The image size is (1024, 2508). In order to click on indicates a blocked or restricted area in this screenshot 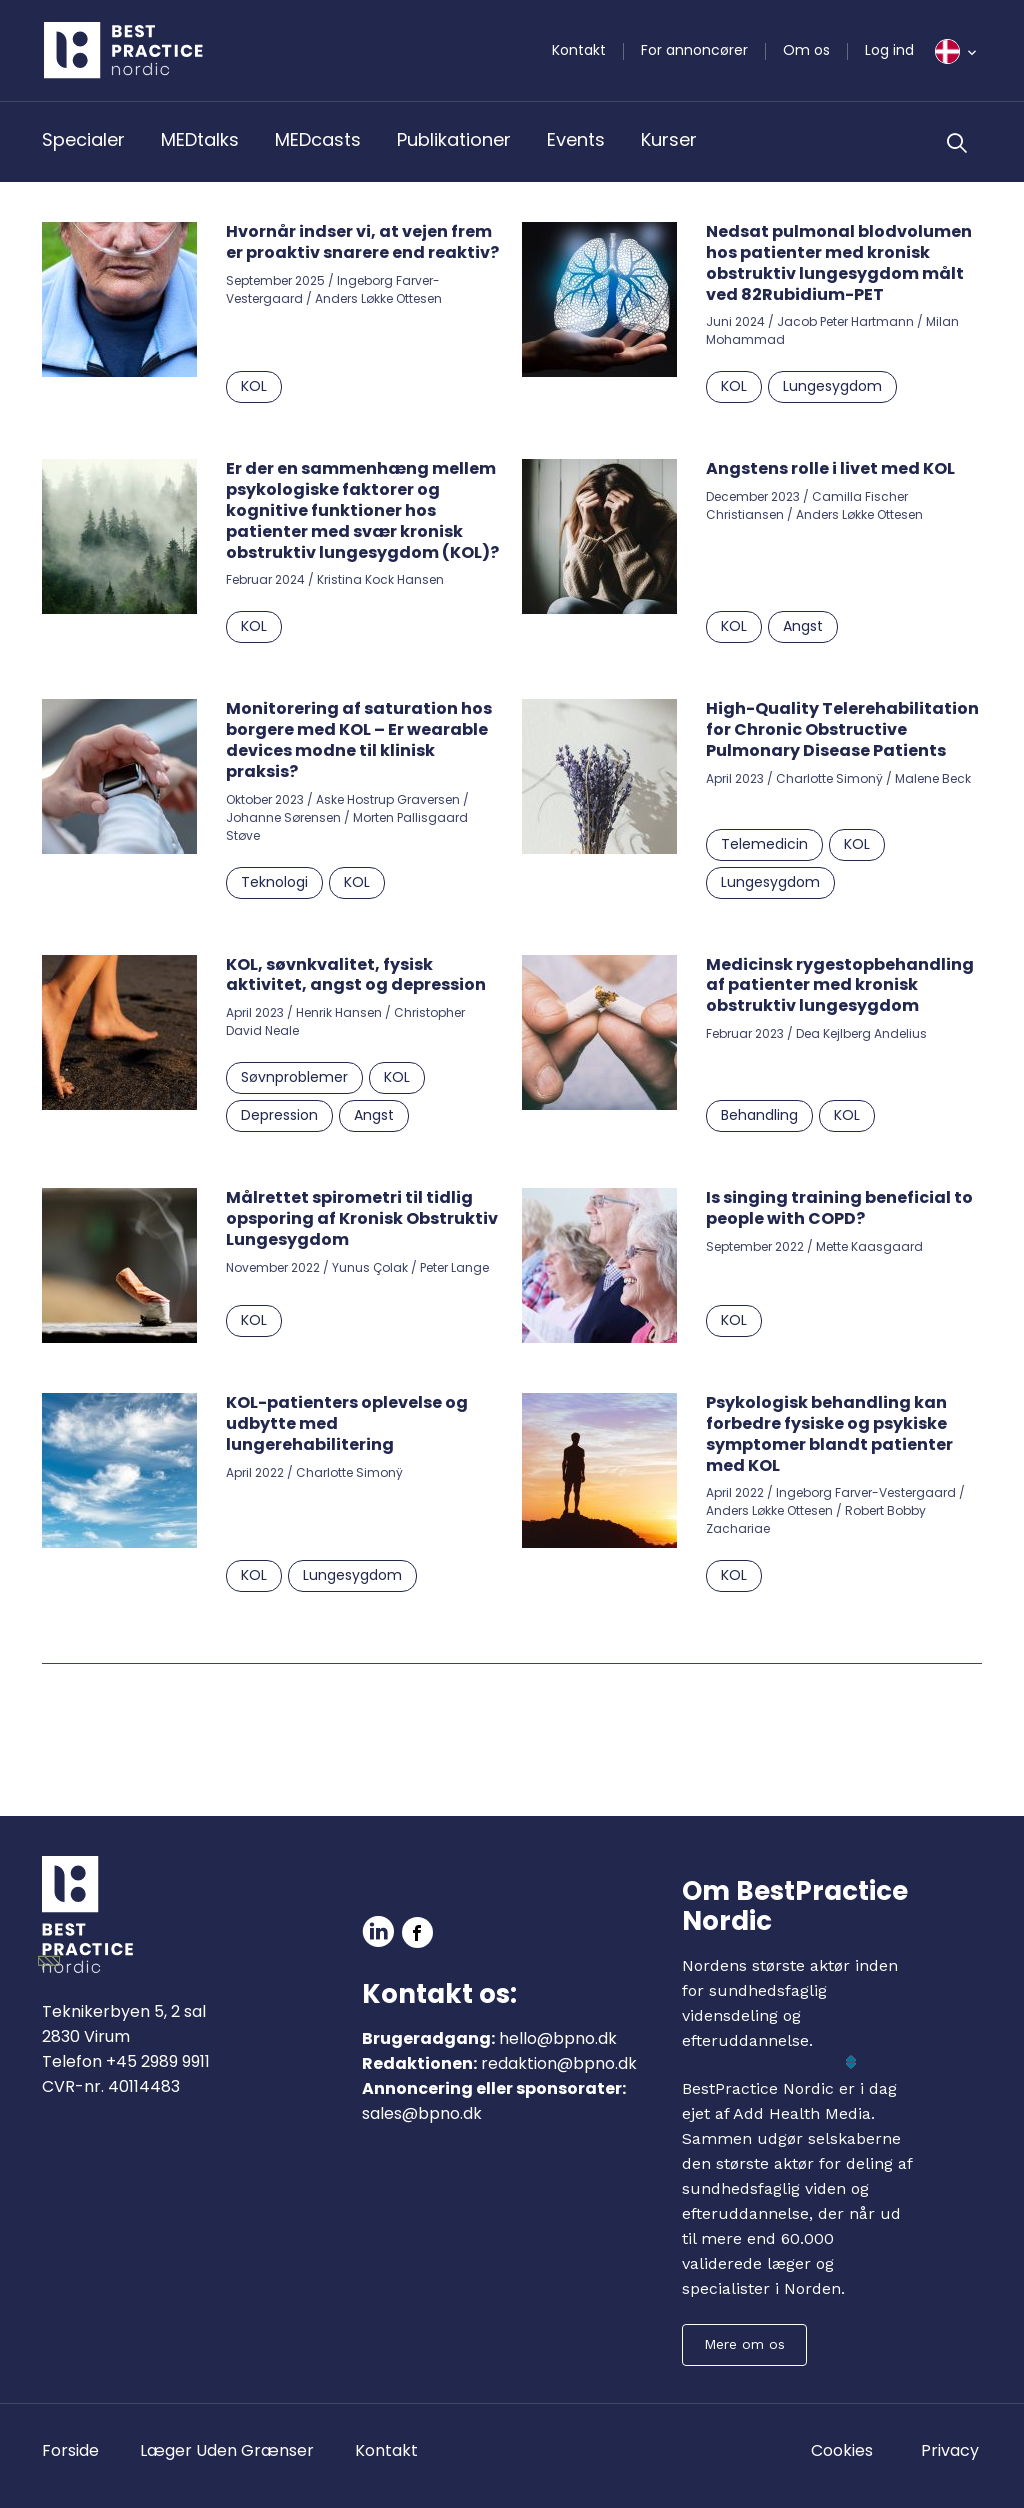, I will do `click(49, 1962)`.